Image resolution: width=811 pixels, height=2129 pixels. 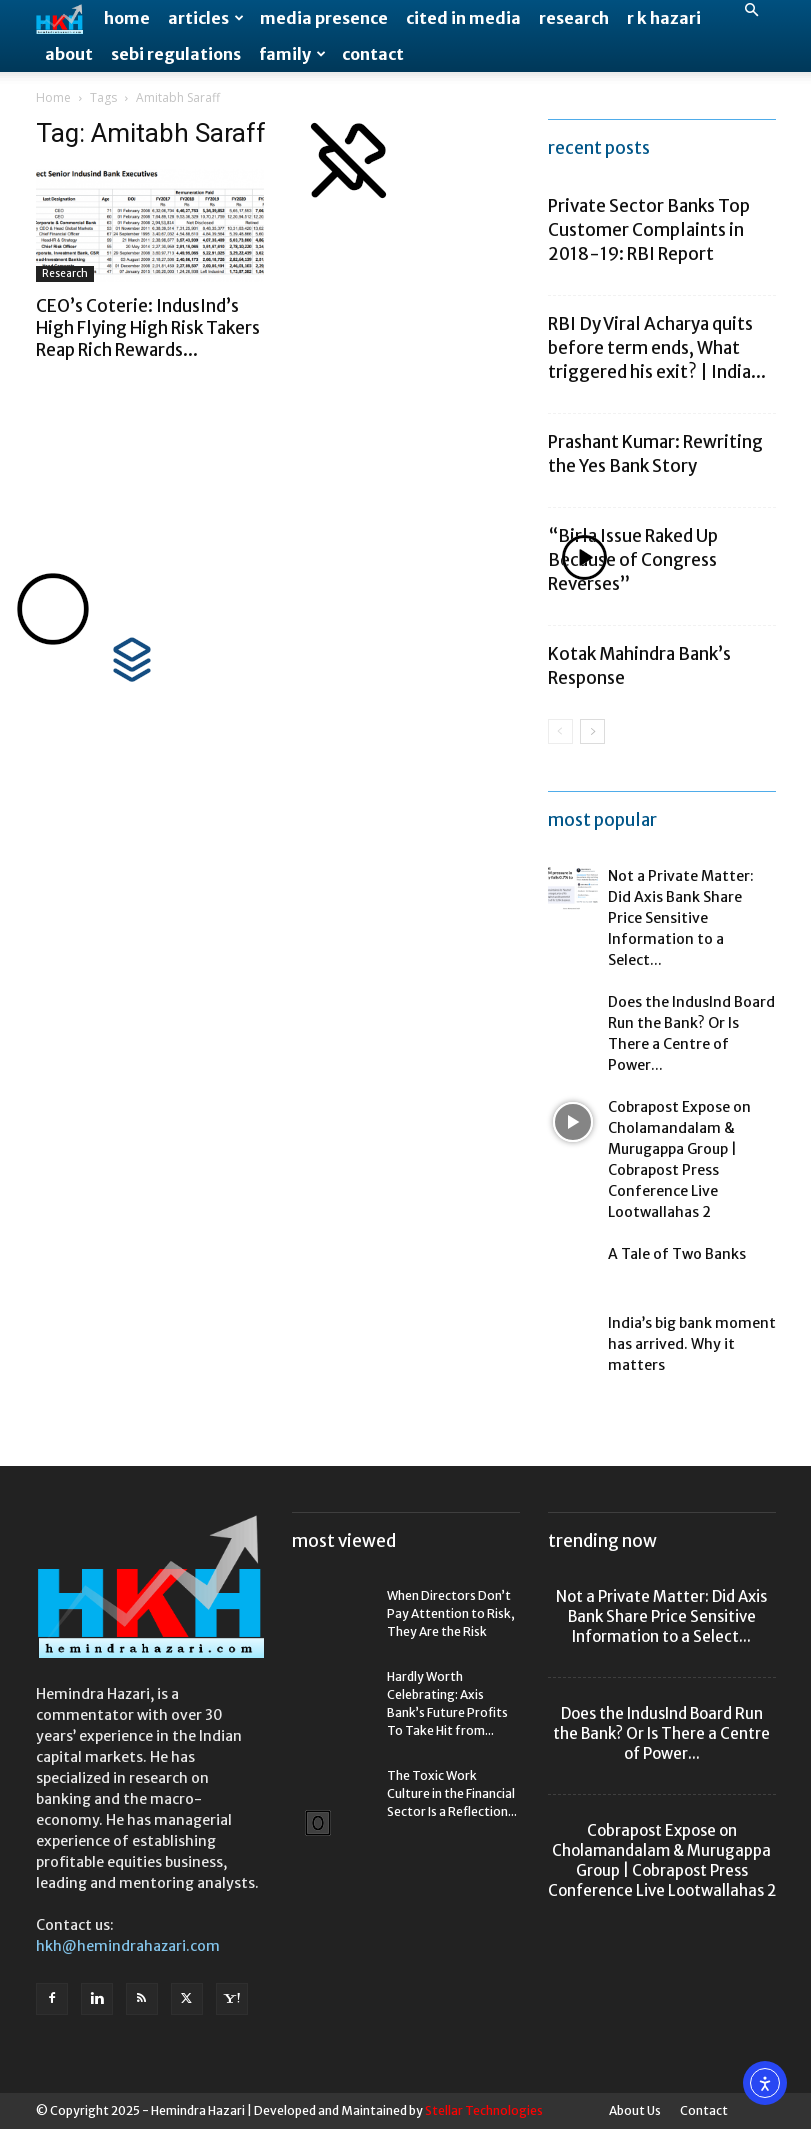 What do you see at coordinates (132, 660) in the screenshot?
I see `view stacked layers or items` at bounding box center [132, 660].